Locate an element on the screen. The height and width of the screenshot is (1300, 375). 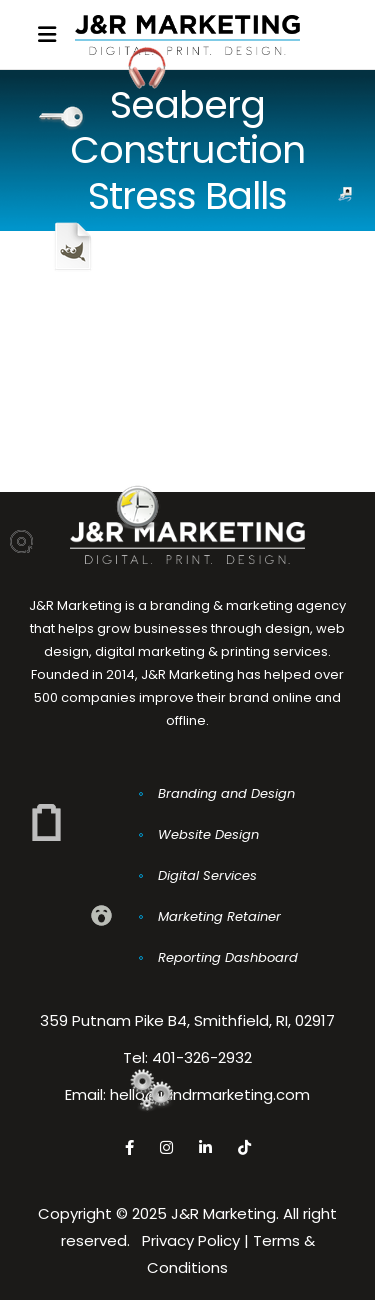
open recently accessed documents is located at coordinates (138, 506).